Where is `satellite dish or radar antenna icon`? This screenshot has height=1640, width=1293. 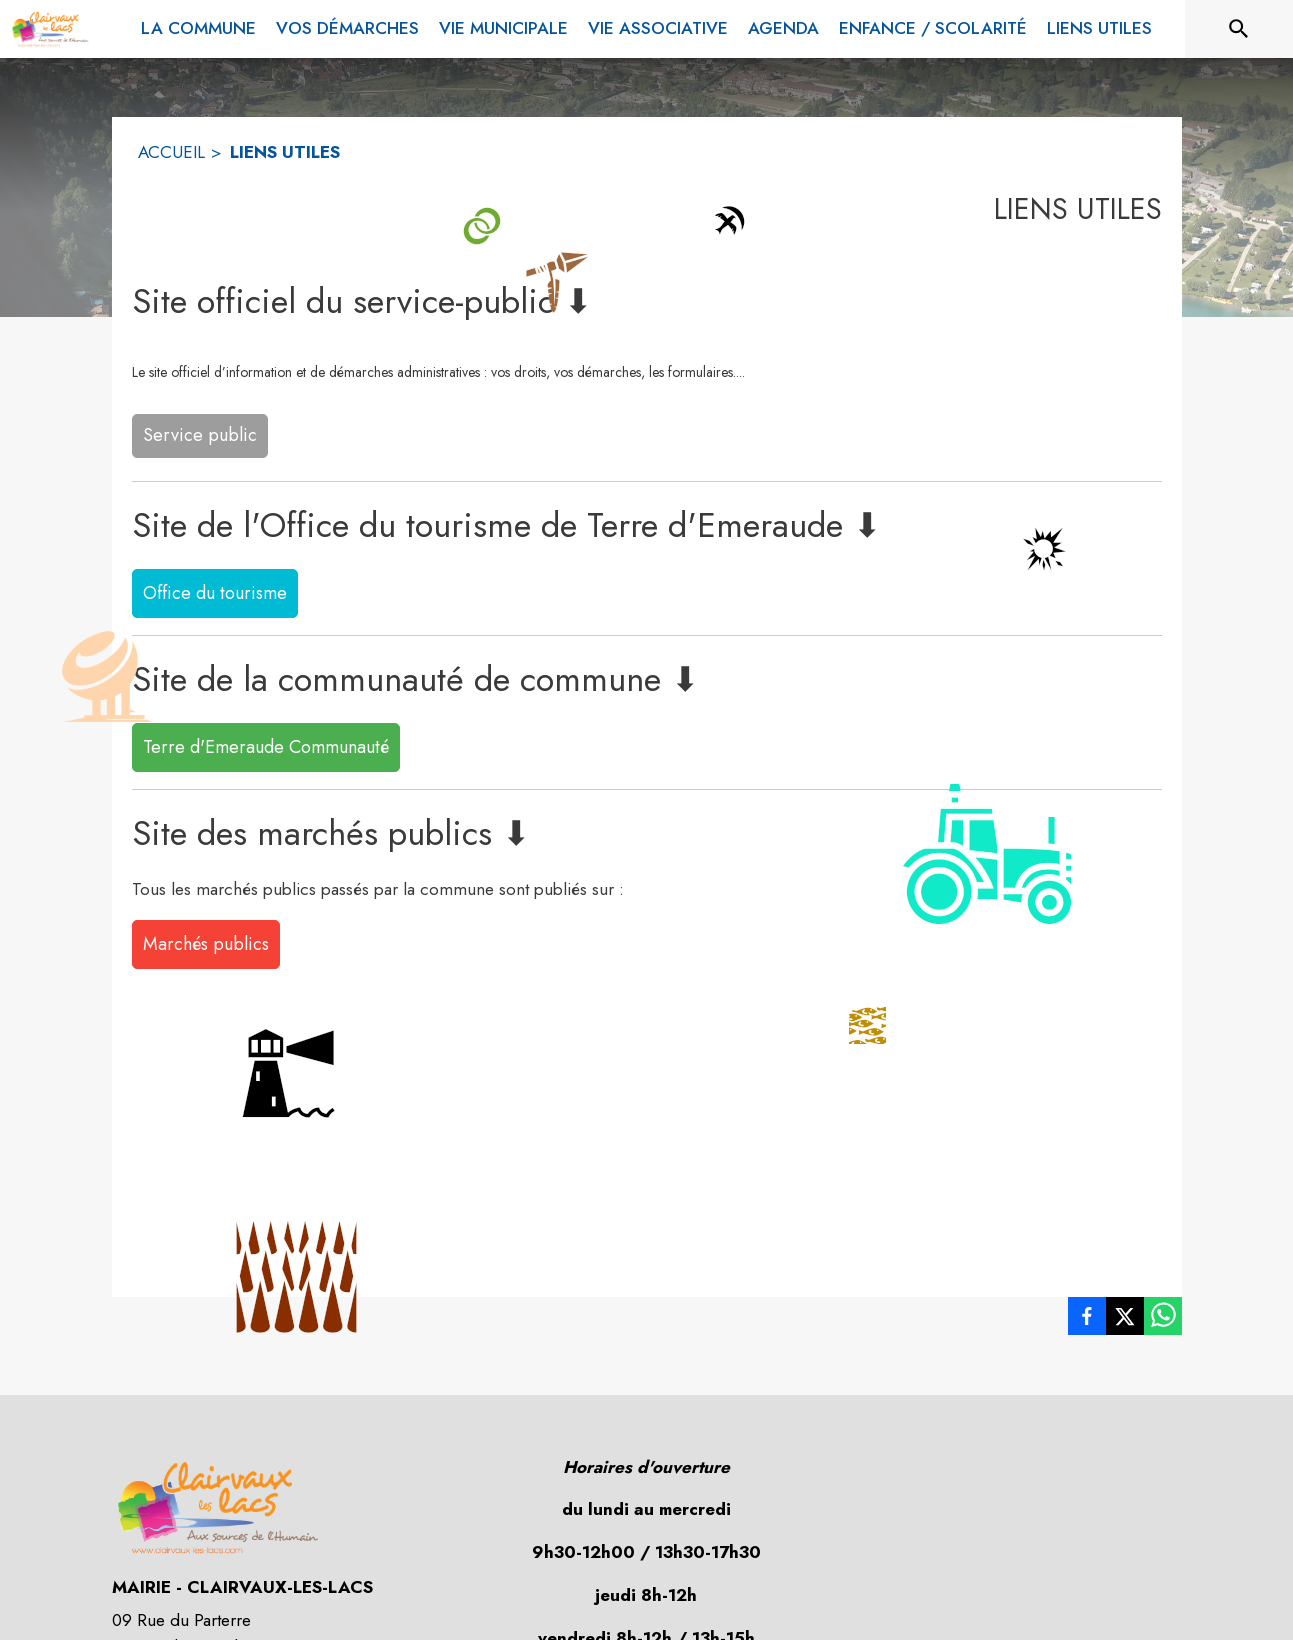 satellite dish or radar antenna icon is located at coordinates (107, 676).